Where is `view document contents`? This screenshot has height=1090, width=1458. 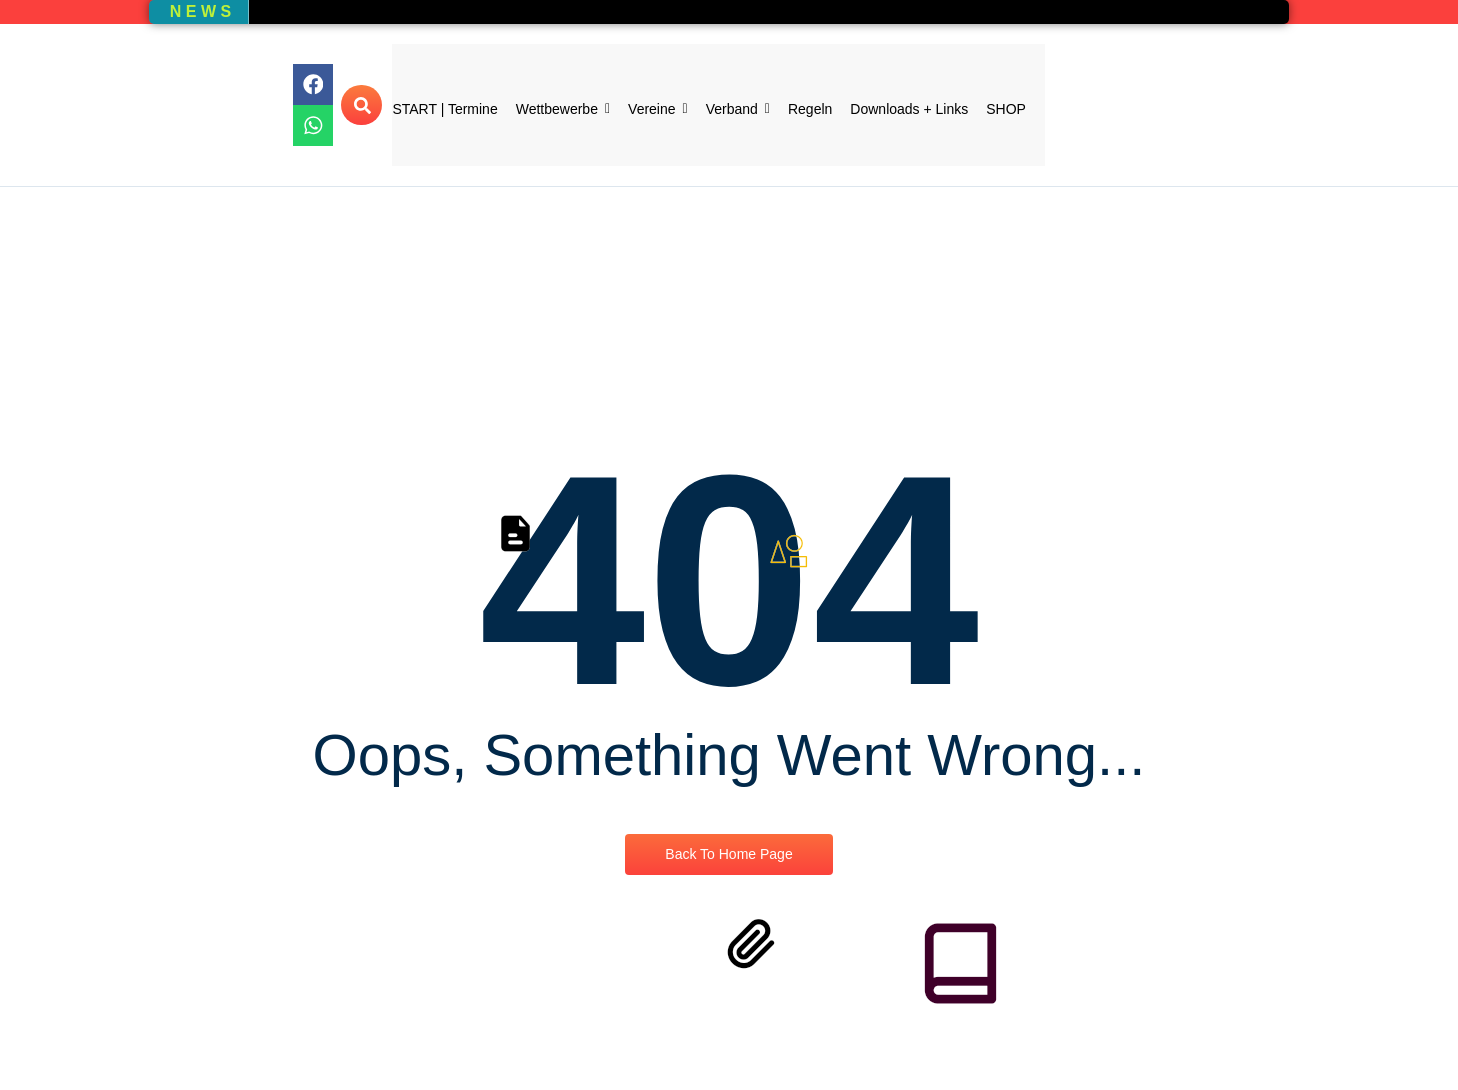
view document contents is located at coordinates (515, 533).